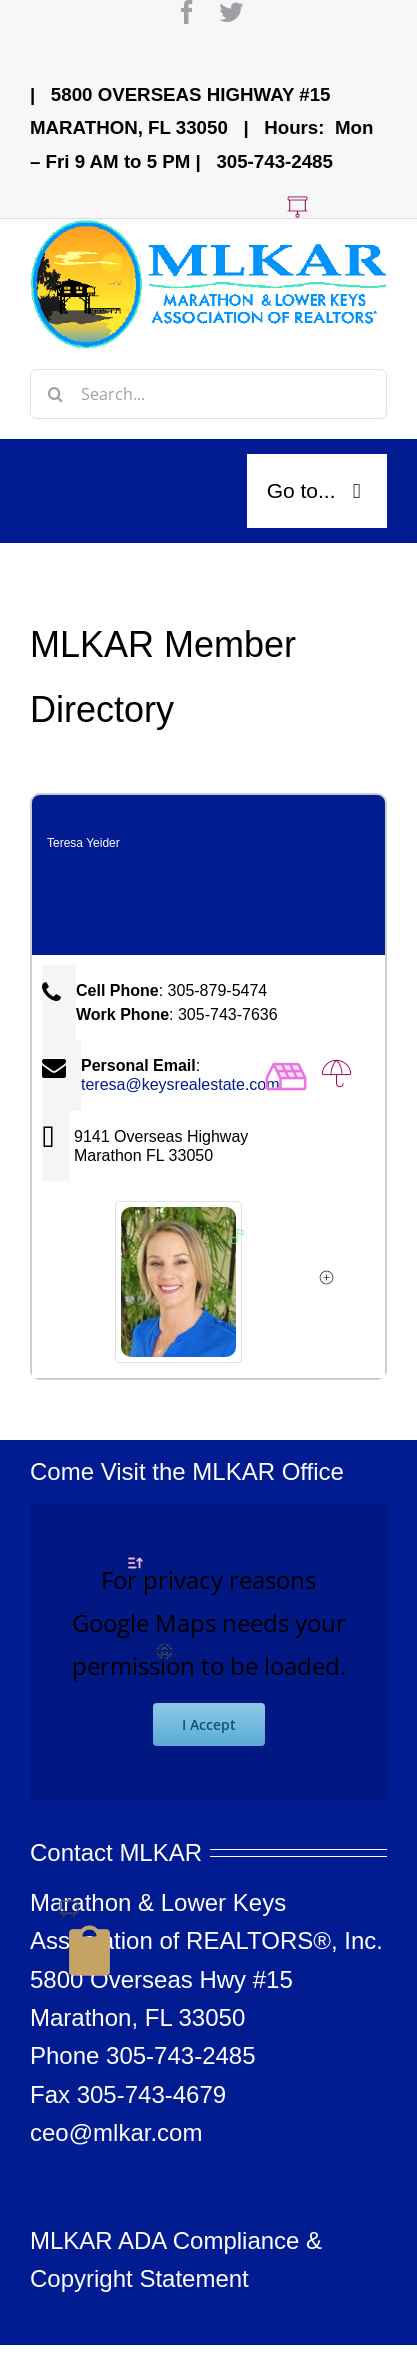 Image resolution: width=417 pixels, height=2380 pixels. I want to click on view your profile, so click(164, 1651).